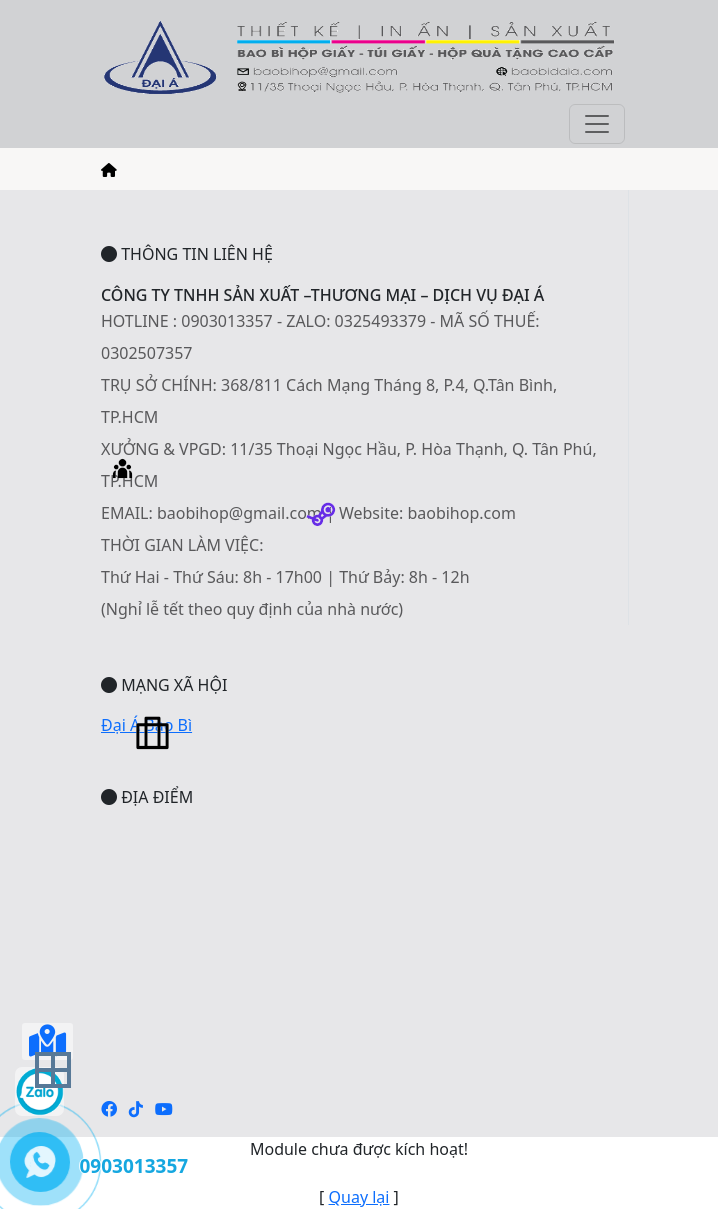 The height and width of the screenshot is (1209, 718). Describe the element at coordinates (122, 468) in the screenshot. I see `view team members` at that location.